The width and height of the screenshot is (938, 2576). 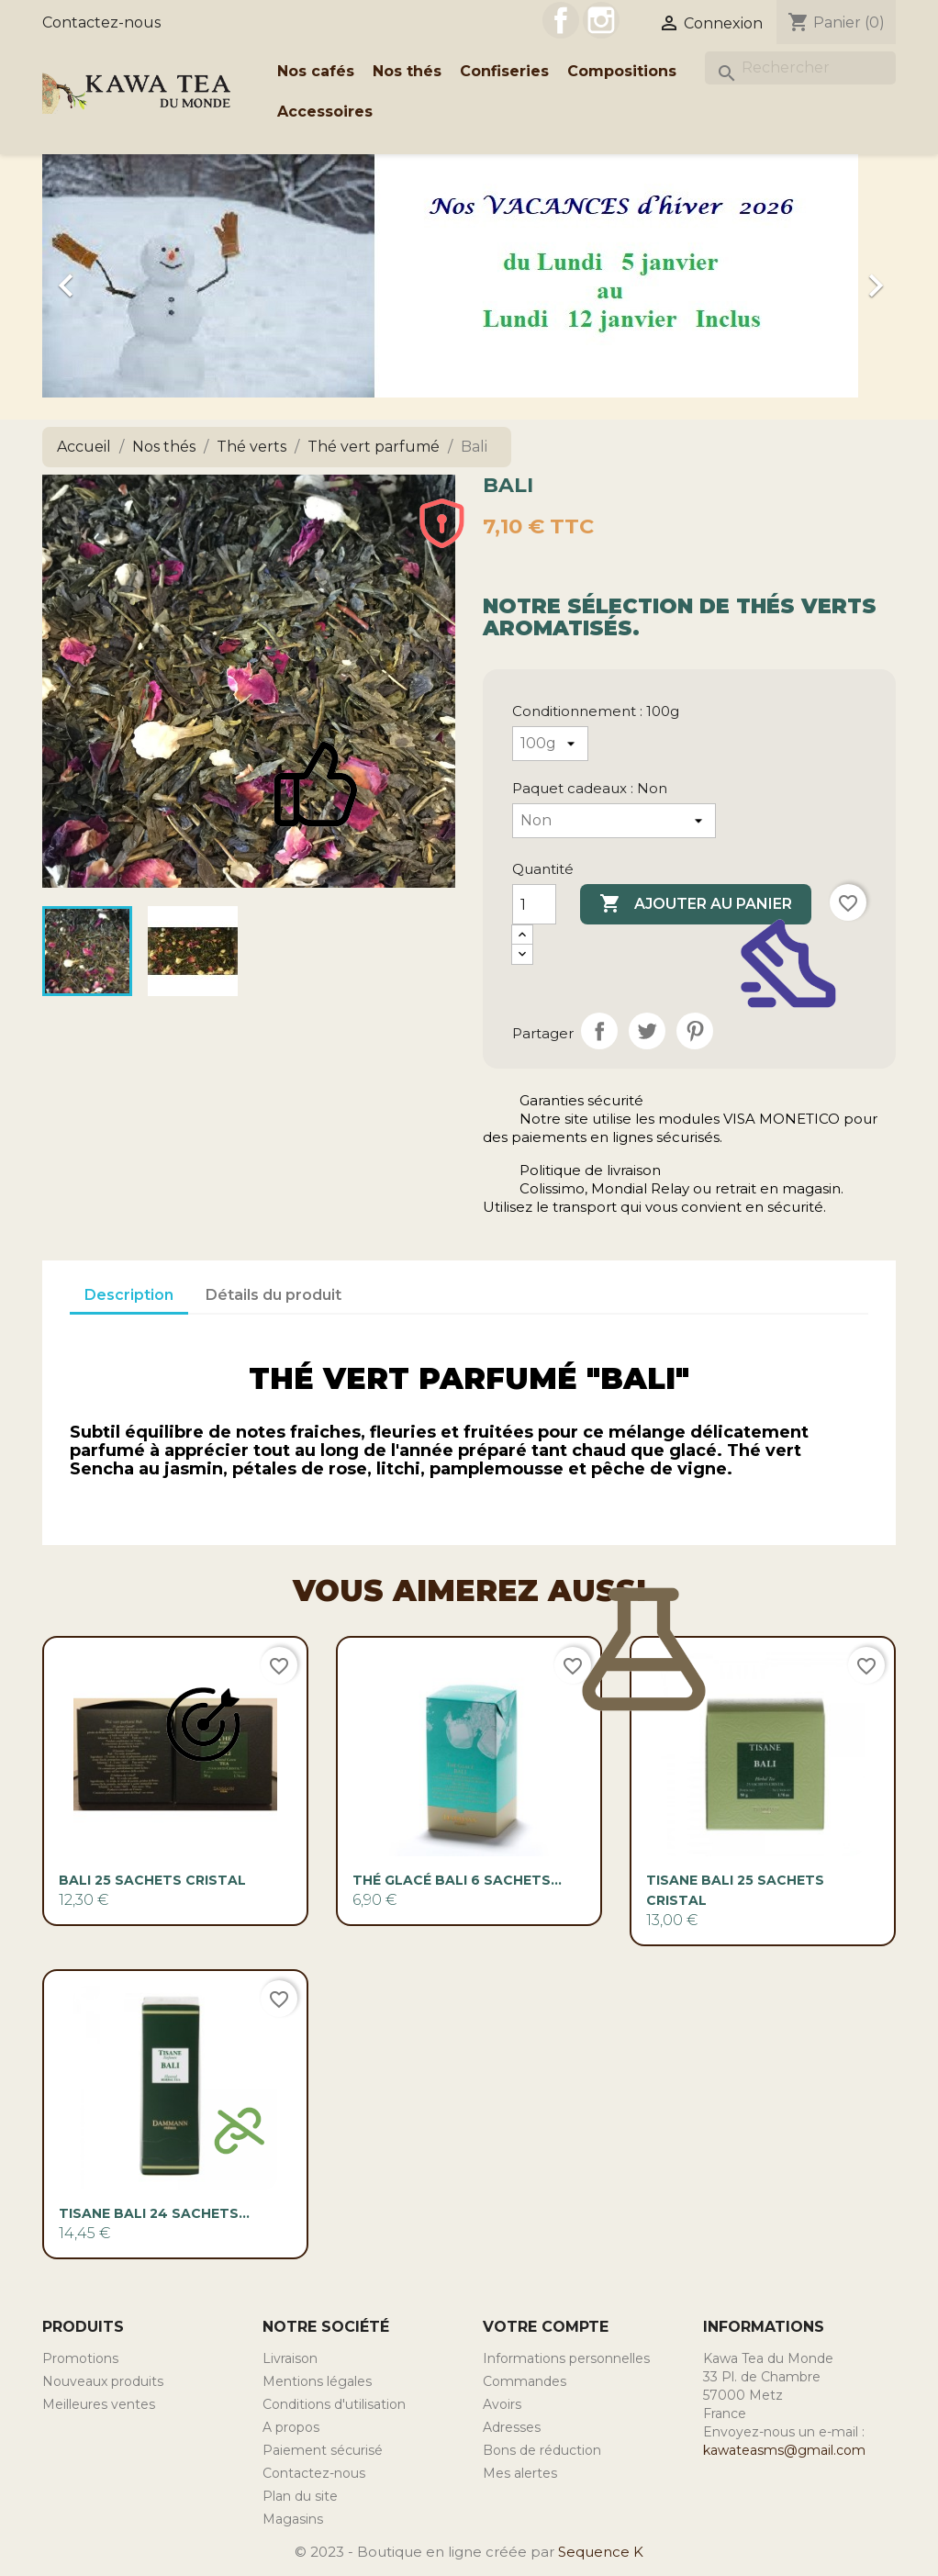 What do you see at coordinates (643, 1649) in the screenshot?
I see `access experimental or beta features` at bounding box center [643, 1649].